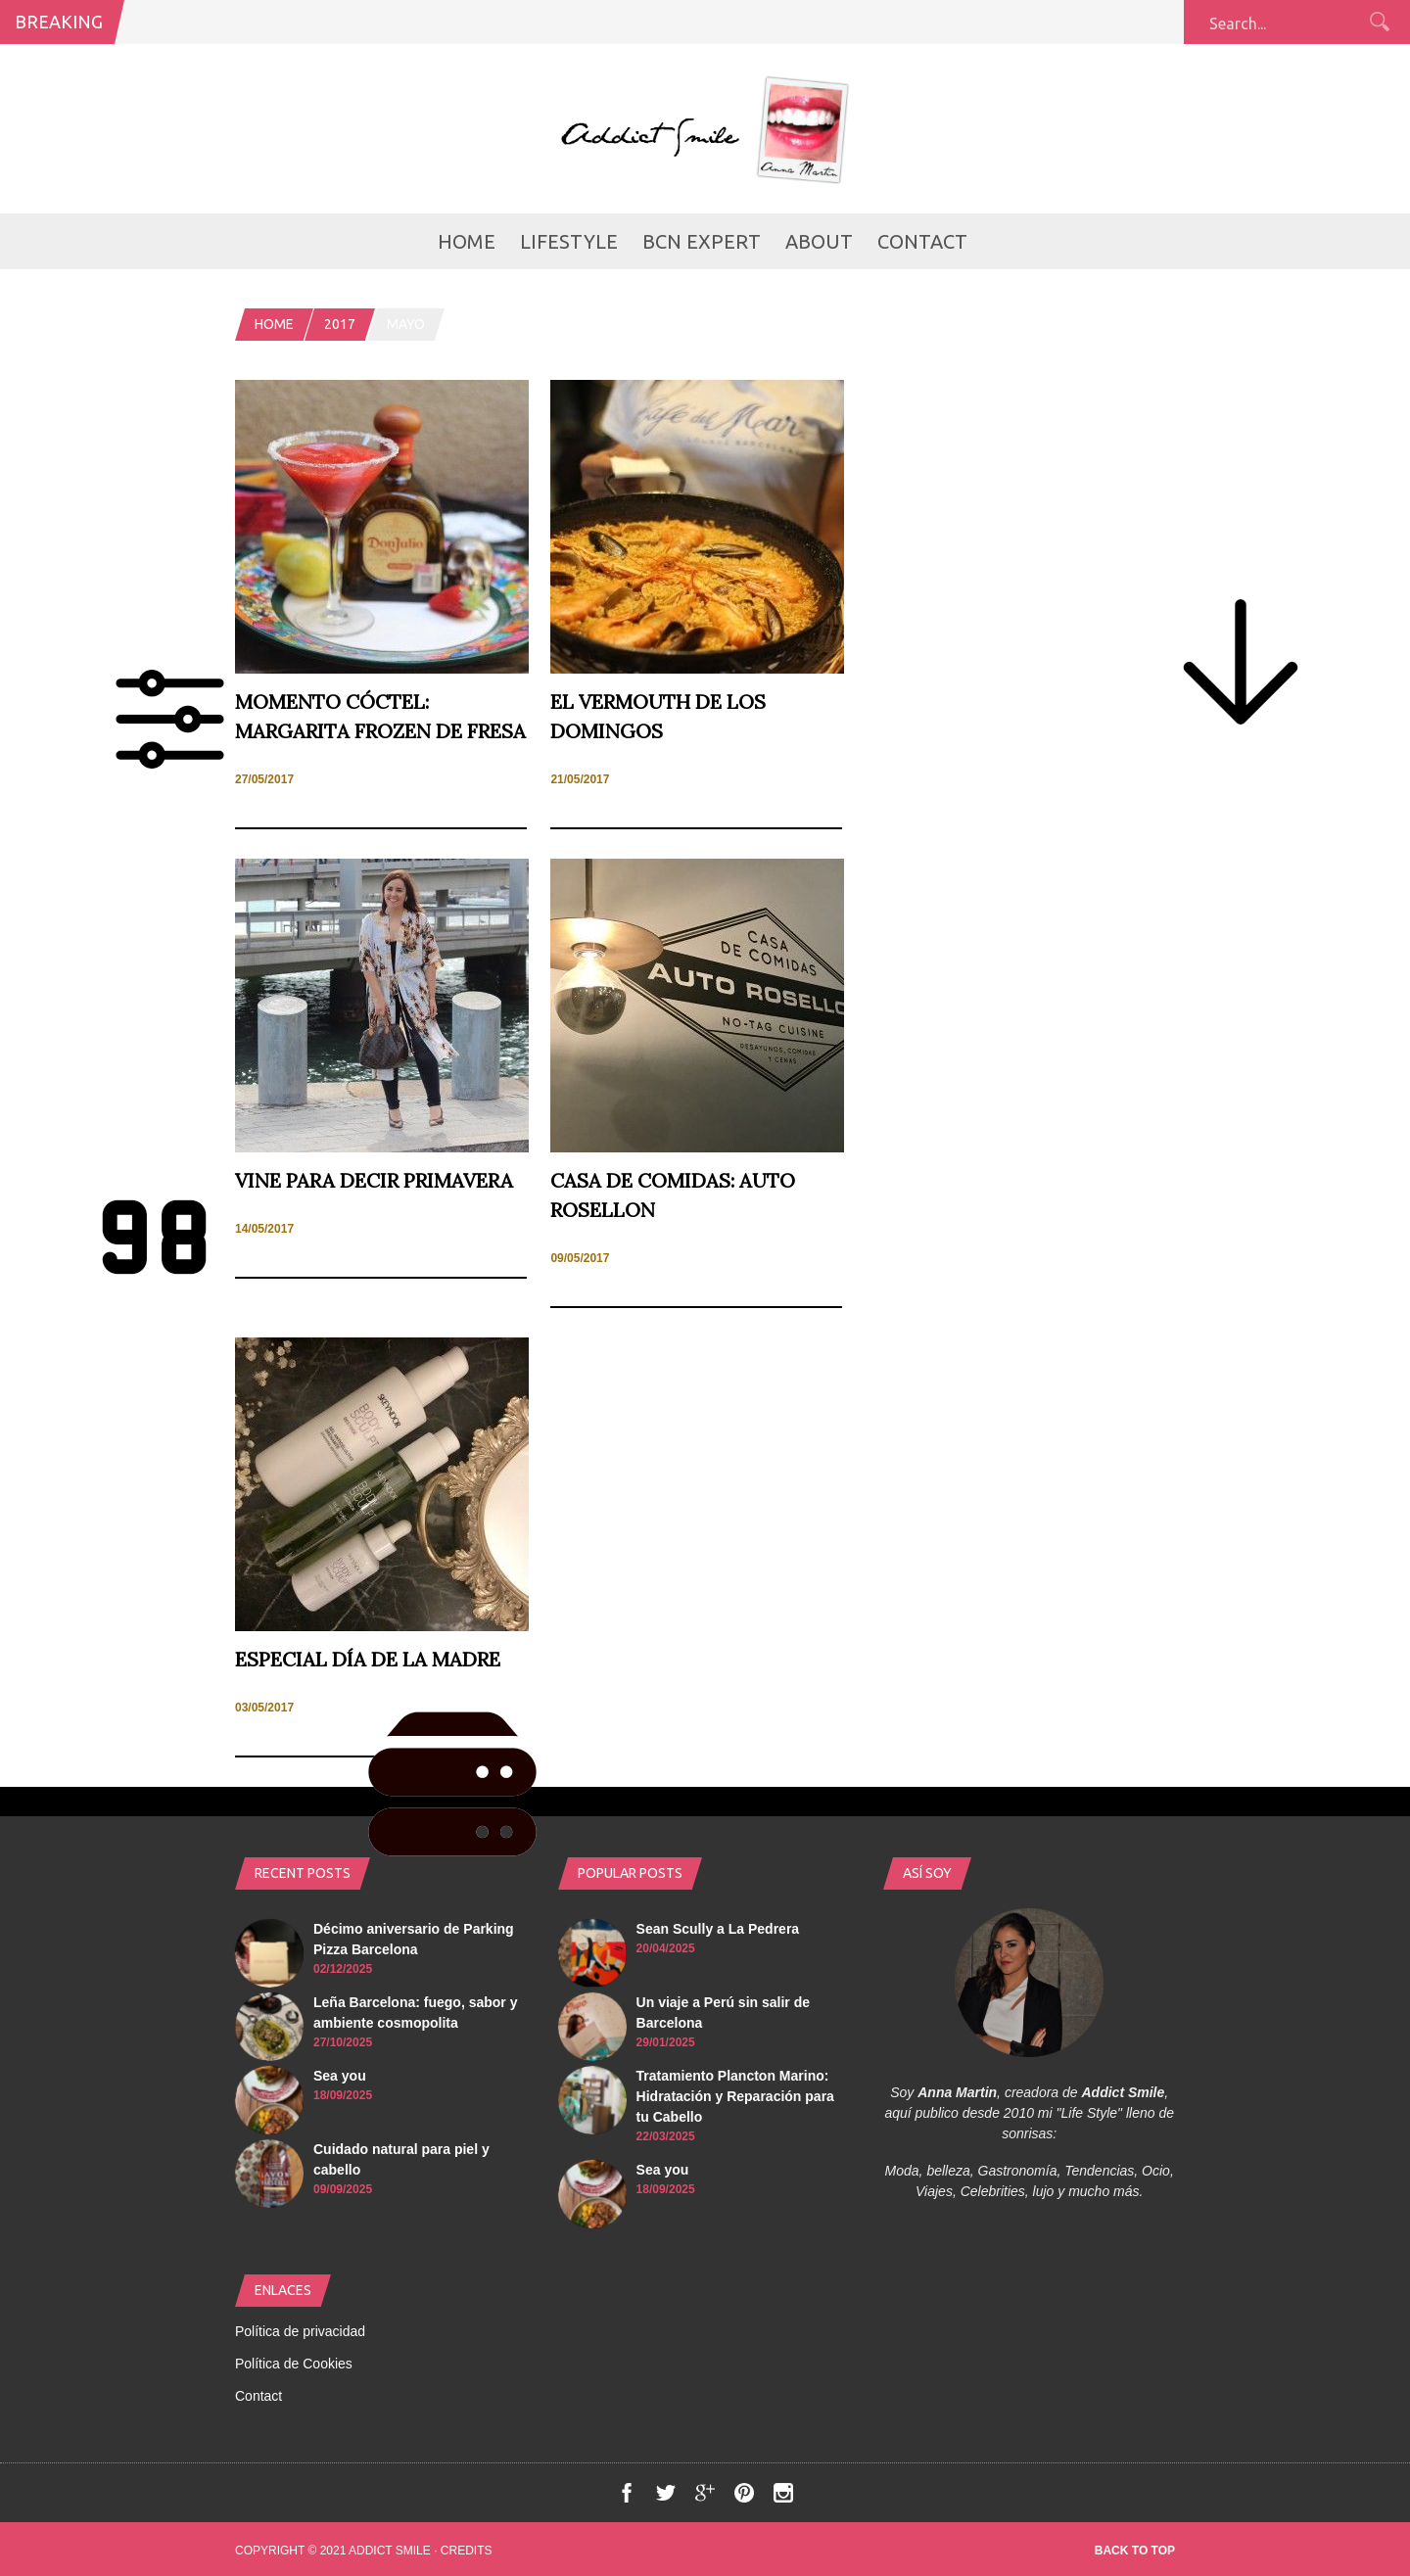  Describe the element at coordinates (1241, 662) in the screenshot. I see `scroll down or view more content` at that location.